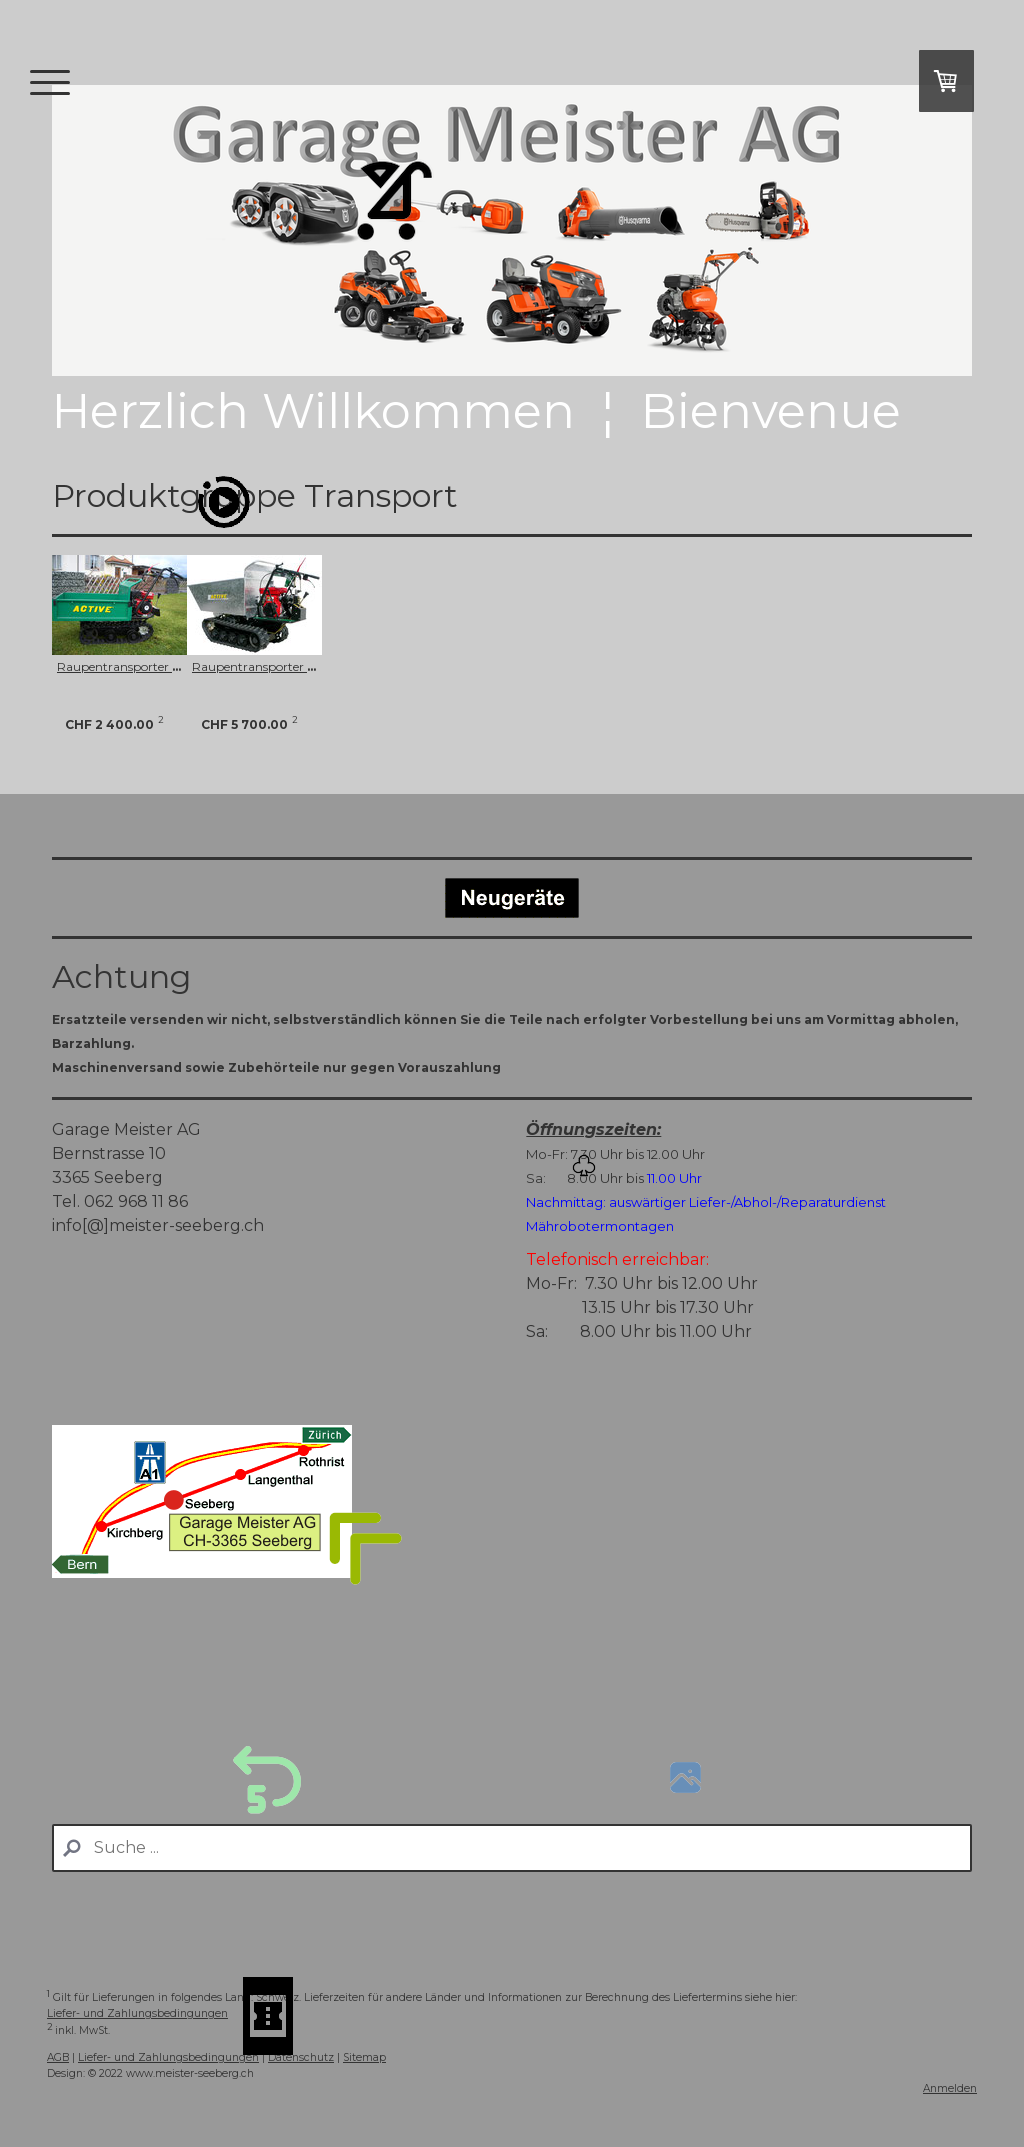 This screenshot has width=1024, height=2147. I want to click on find stroller-friendly or family amenities, so click(390, 198).